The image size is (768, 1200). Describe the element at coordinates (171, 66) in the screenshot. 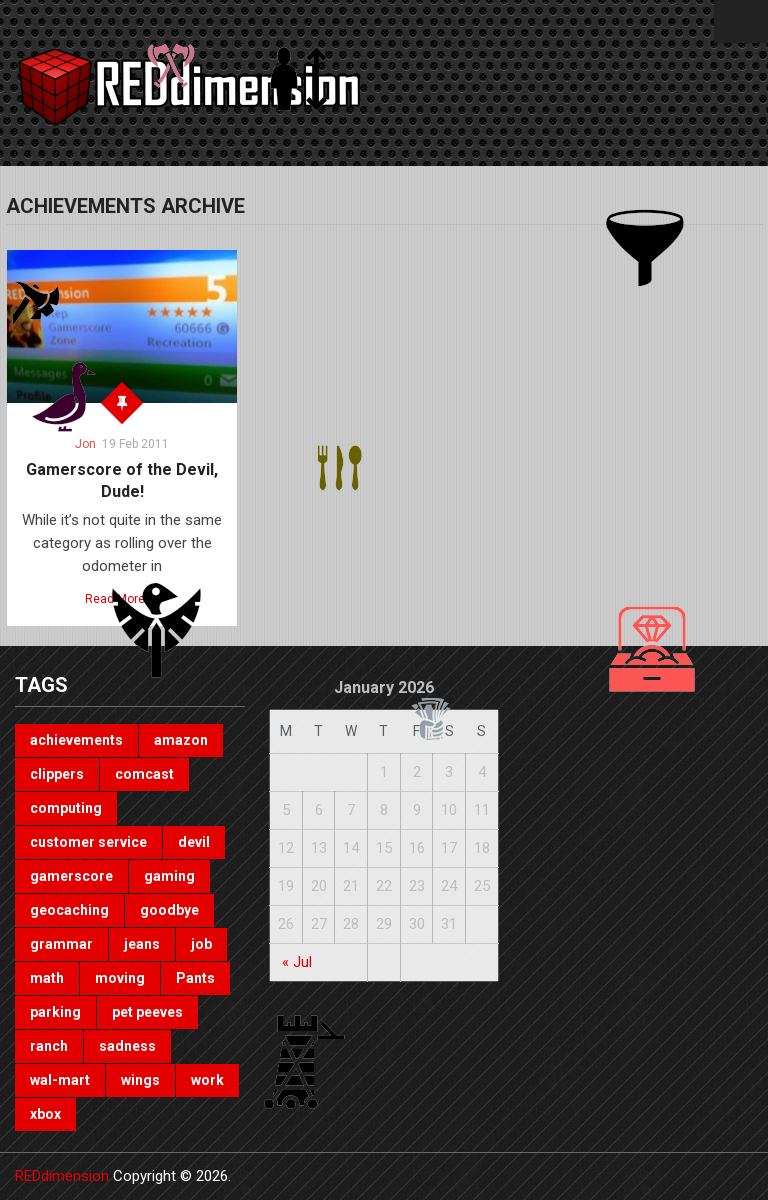

I see `access combat or battle features` at that location.